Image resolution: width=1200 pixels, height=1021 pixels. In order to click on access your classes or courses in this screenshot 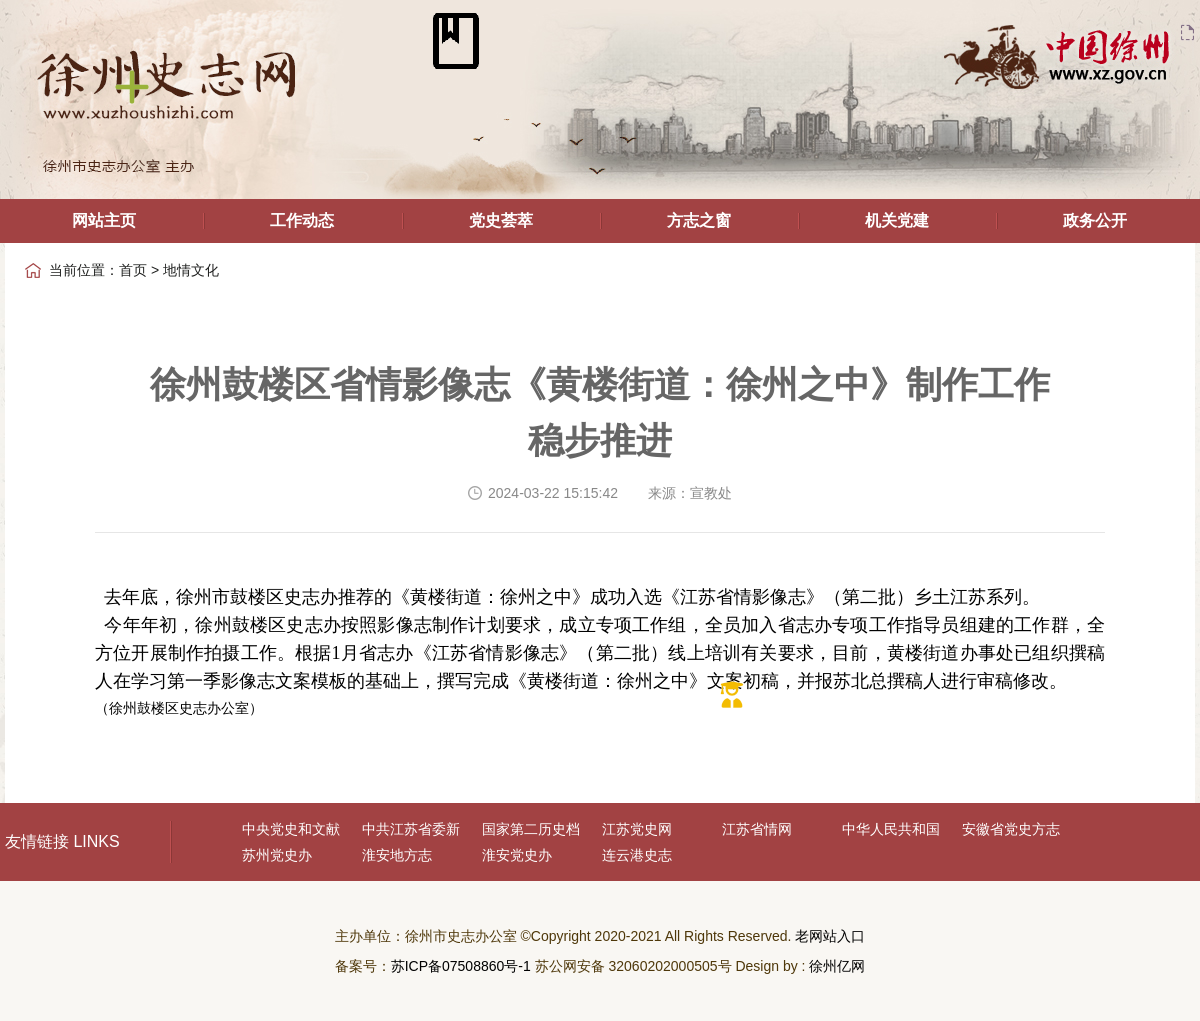, I will do `click(456, 41)`.